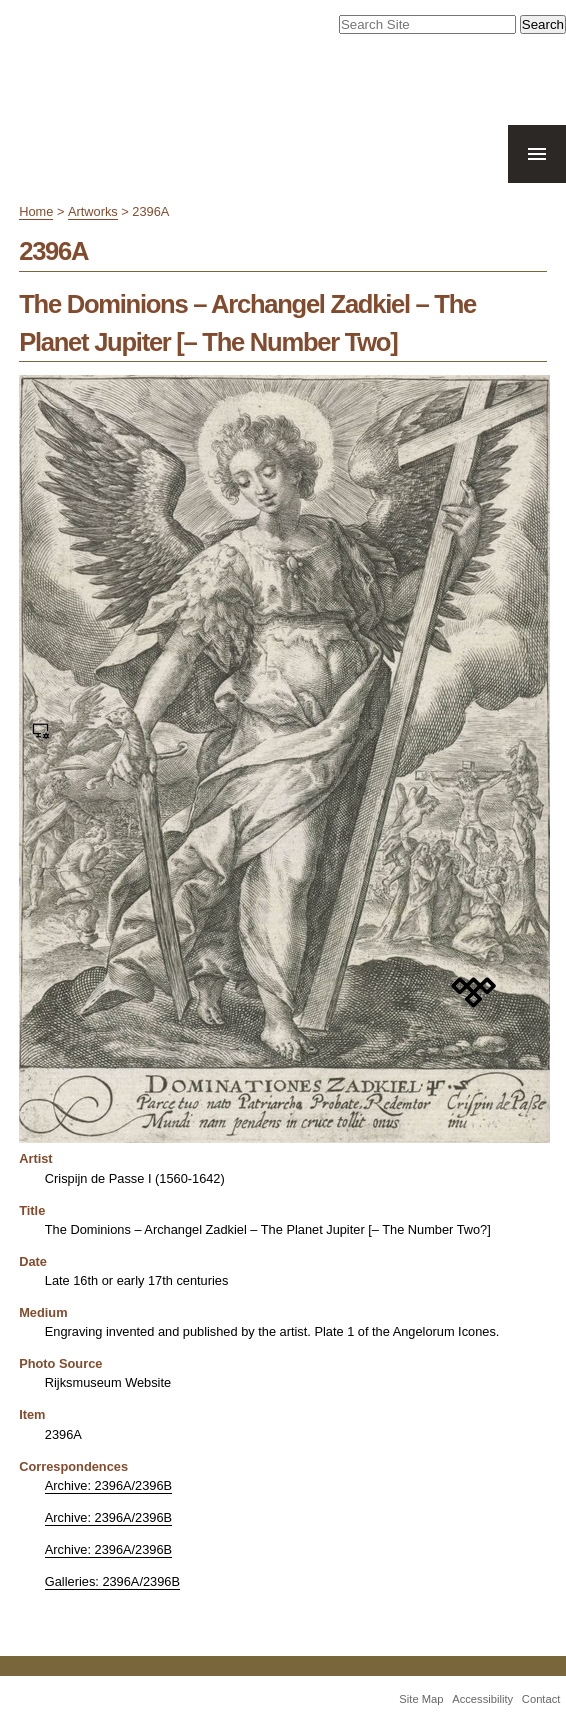 The image size is (566, 1728). Describe the element at coordinates (473, 991) in the screenshot. I see `open tidal music streaming app` at that location.